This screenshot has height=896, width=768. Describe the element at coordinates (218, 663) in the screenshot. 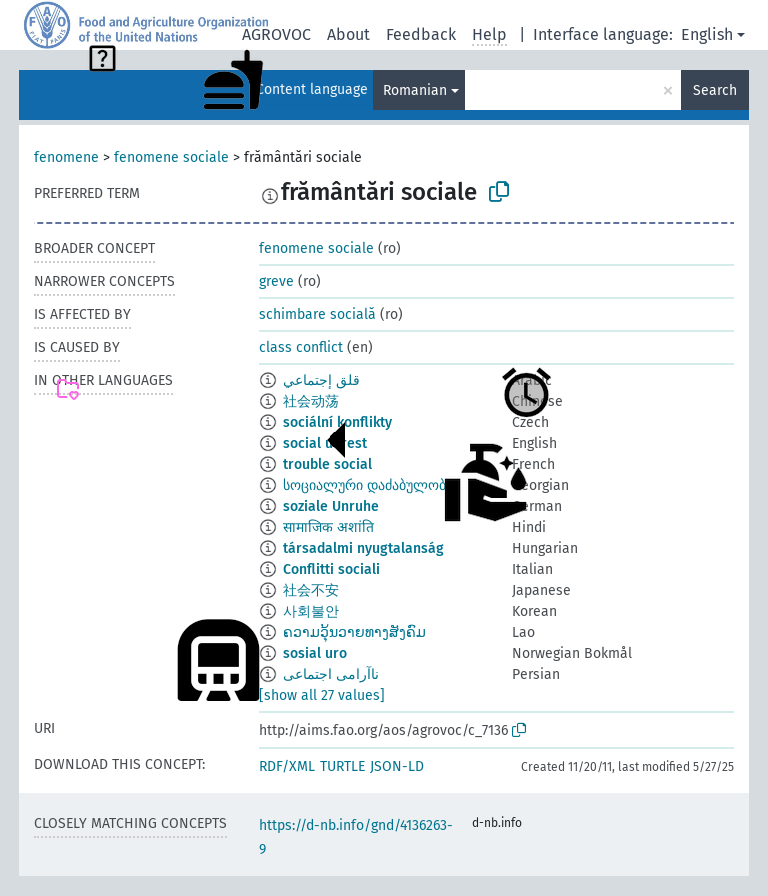

I see `access subway or metro transit information` at that location.